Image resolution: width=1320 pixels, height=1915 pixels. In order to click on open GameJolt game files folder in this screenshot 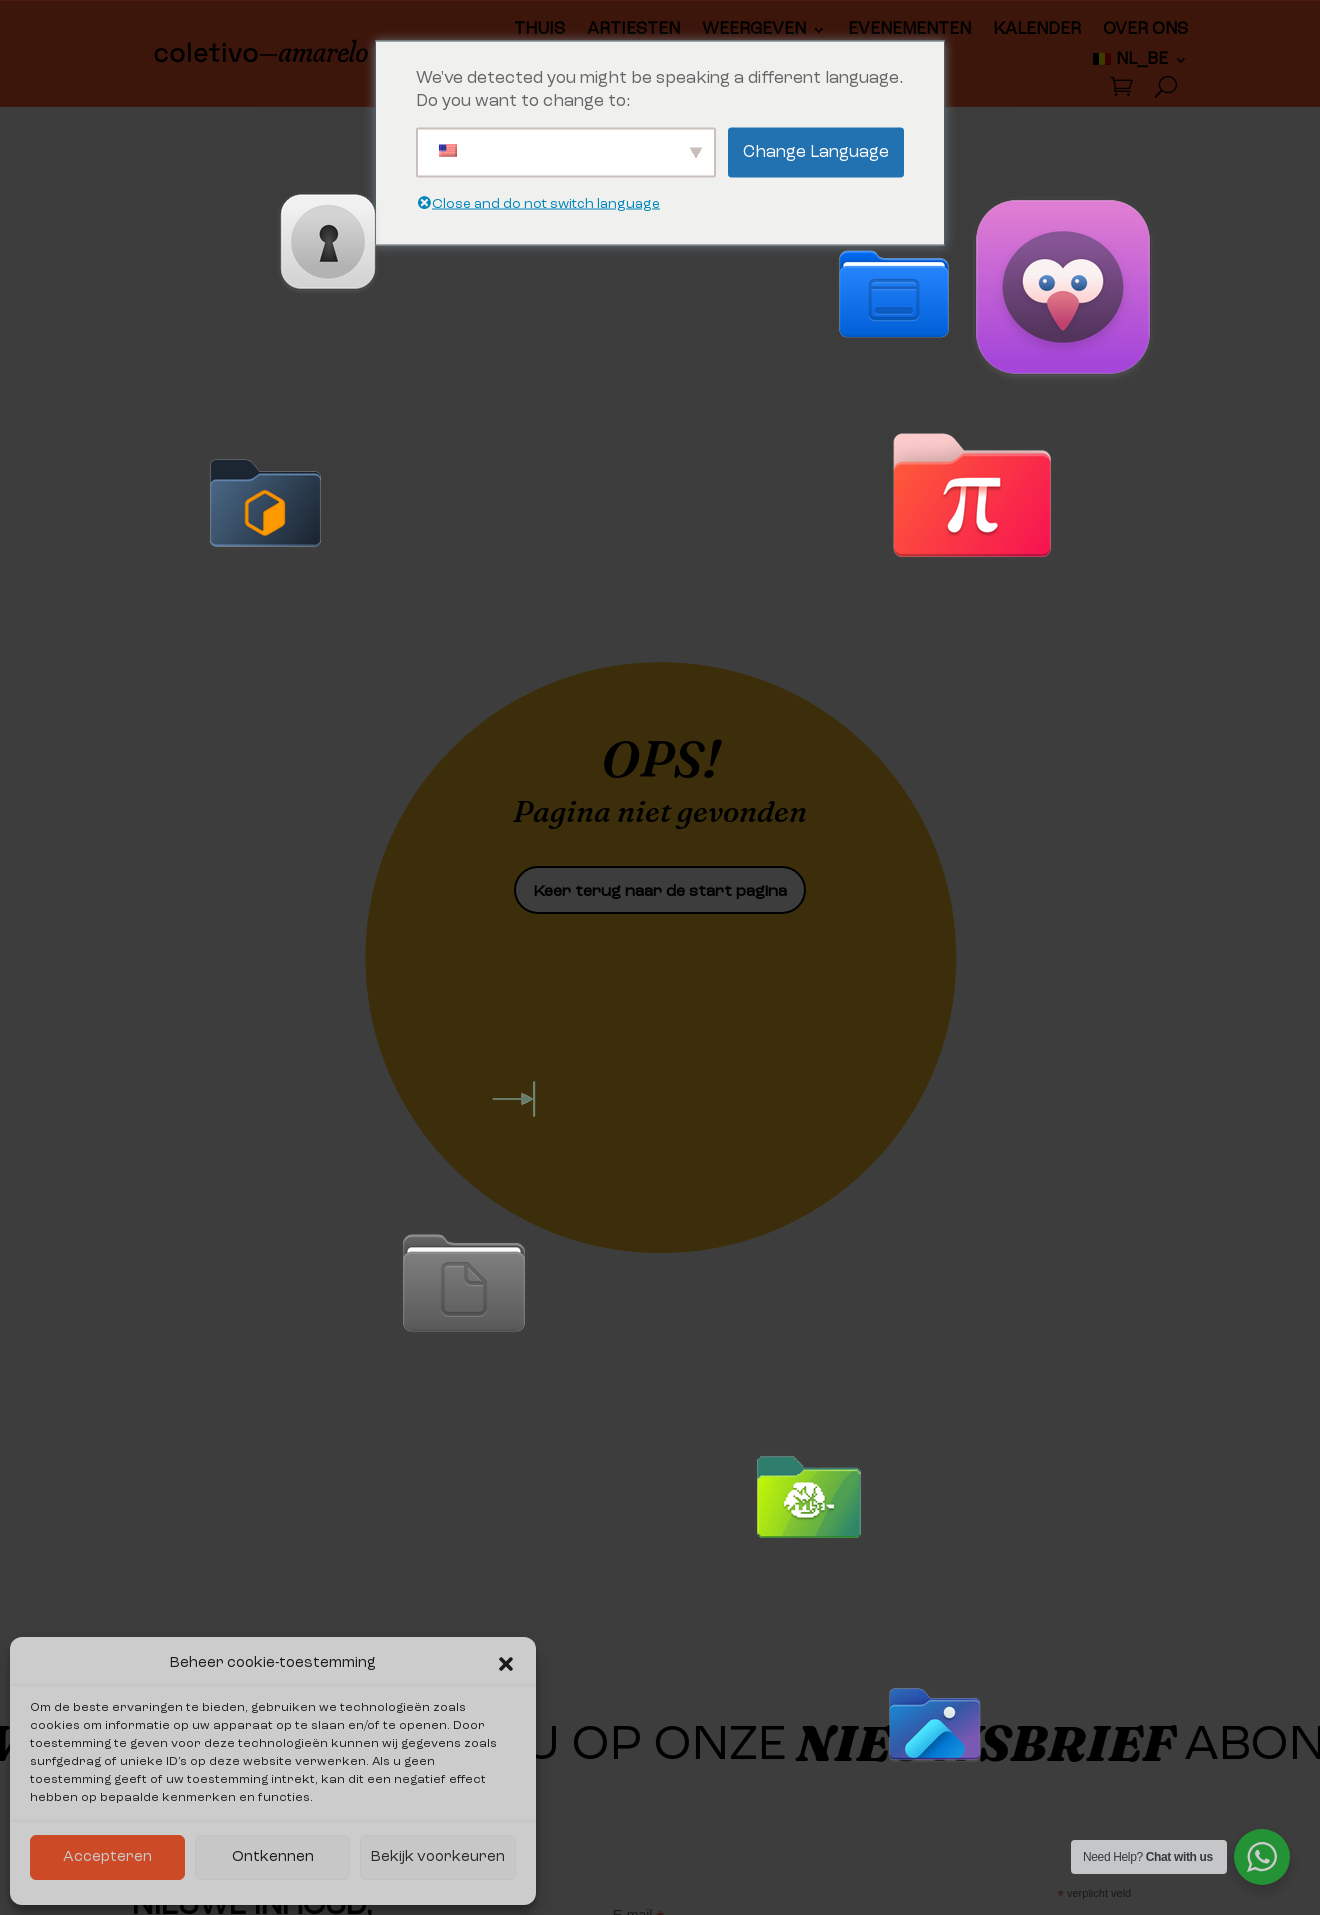, I will do `click(809, 1500)`.